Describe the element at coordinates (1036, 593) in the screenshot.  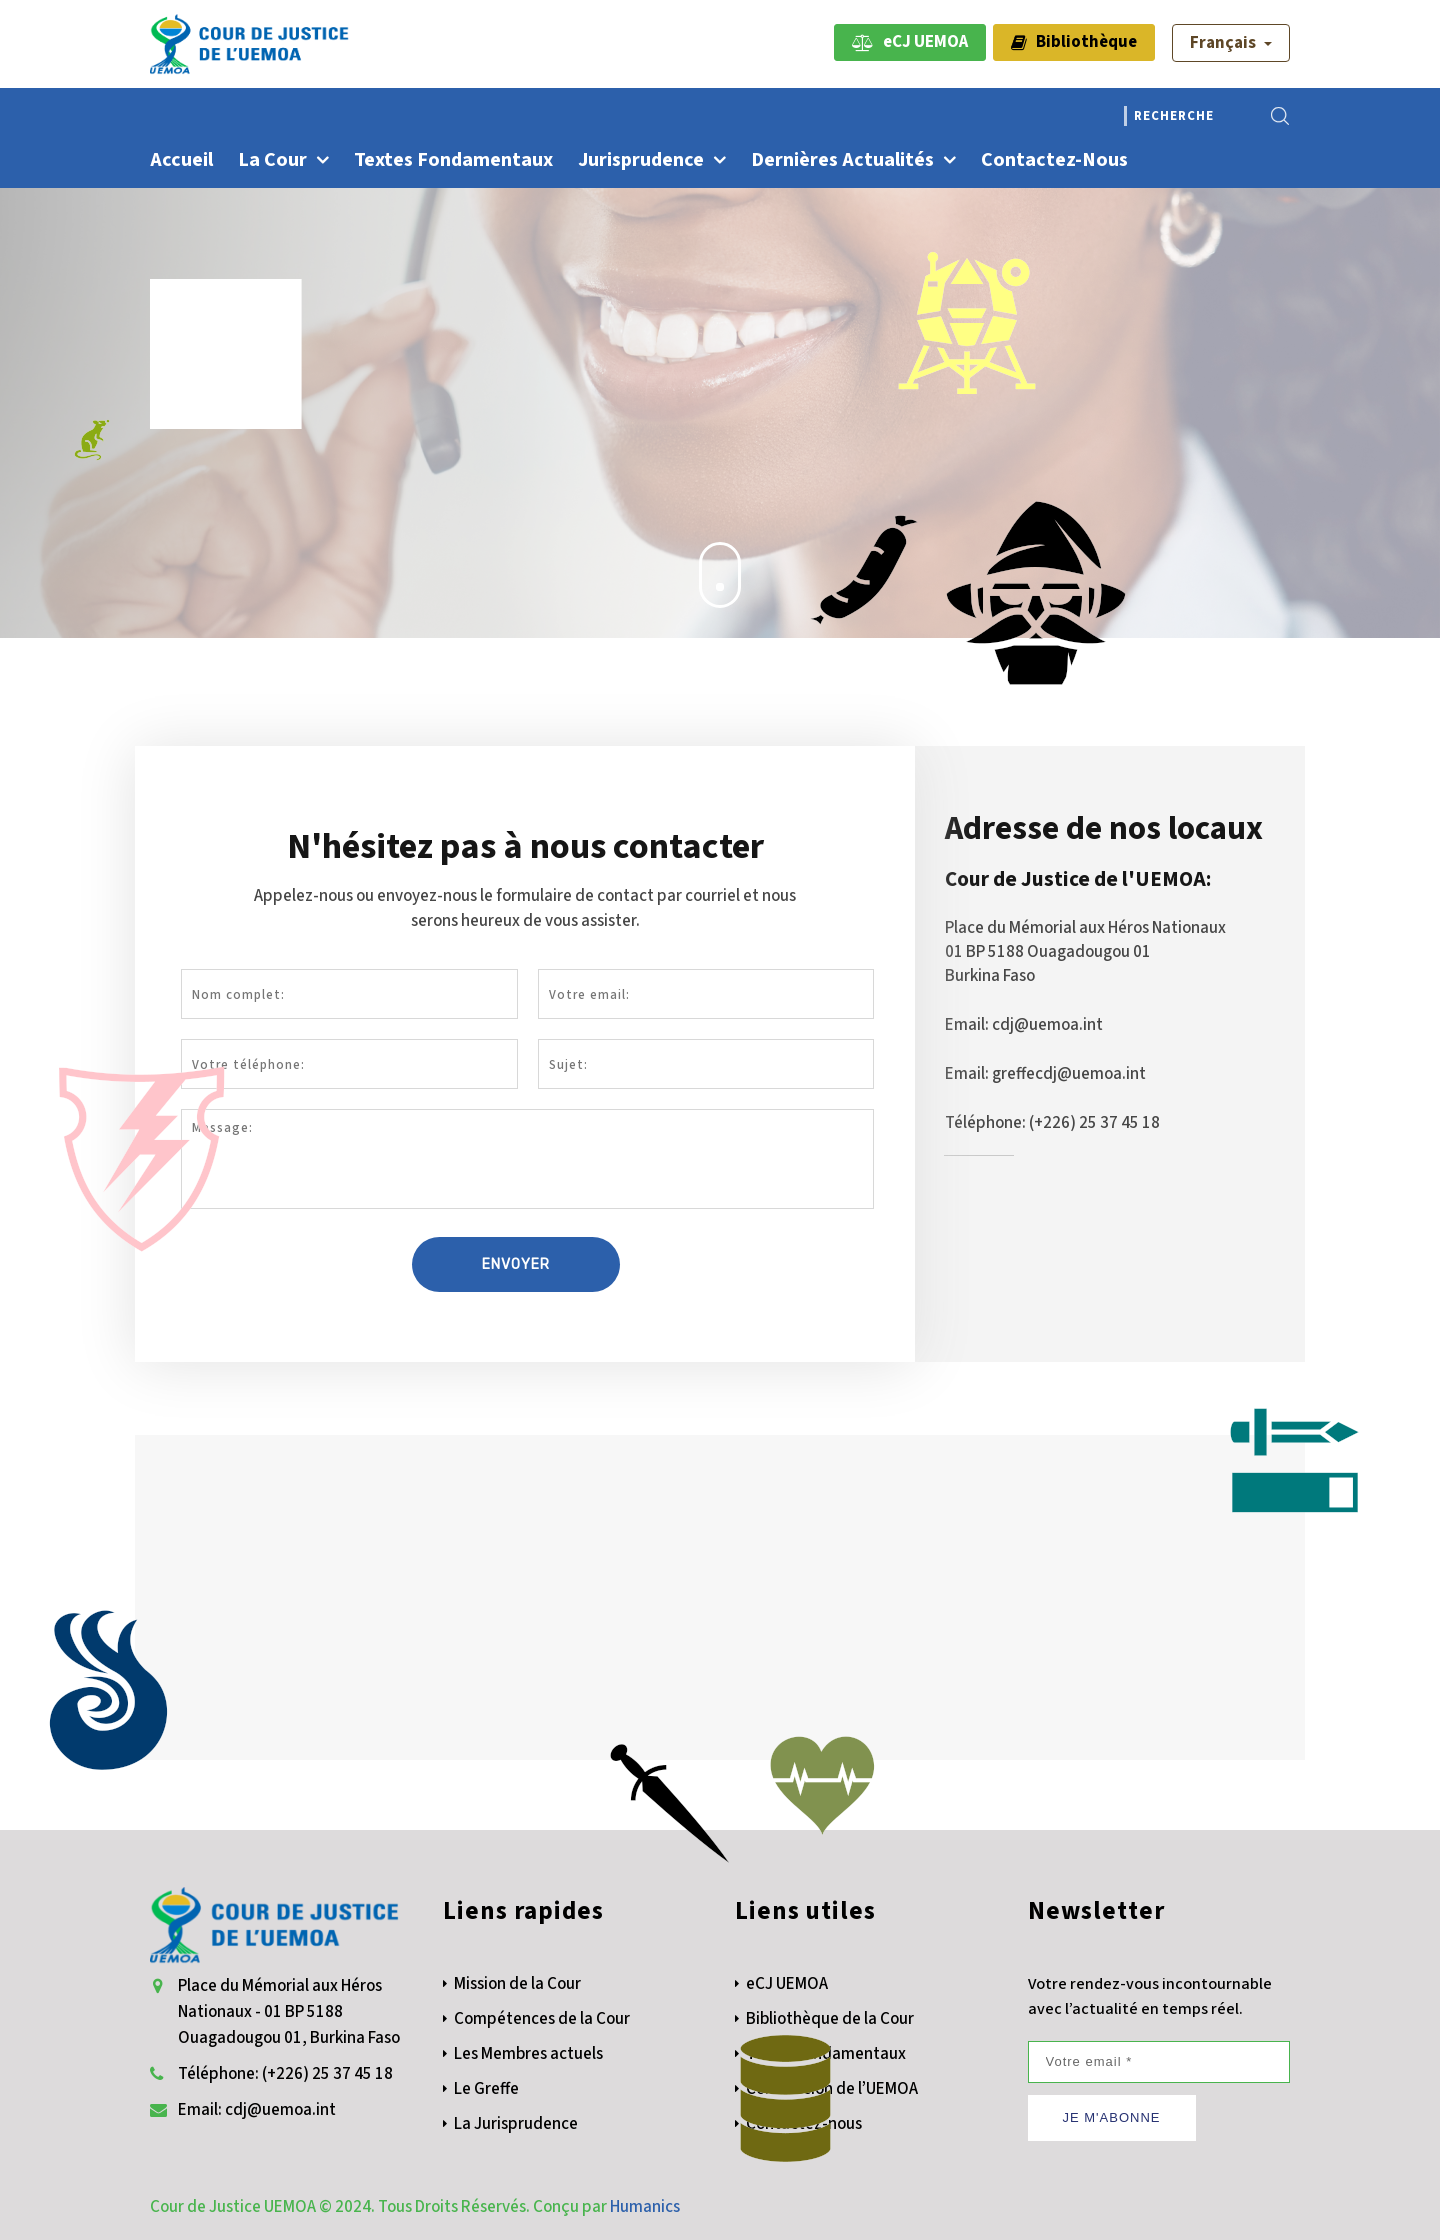
I see `access wizard or mage character class` at that location.